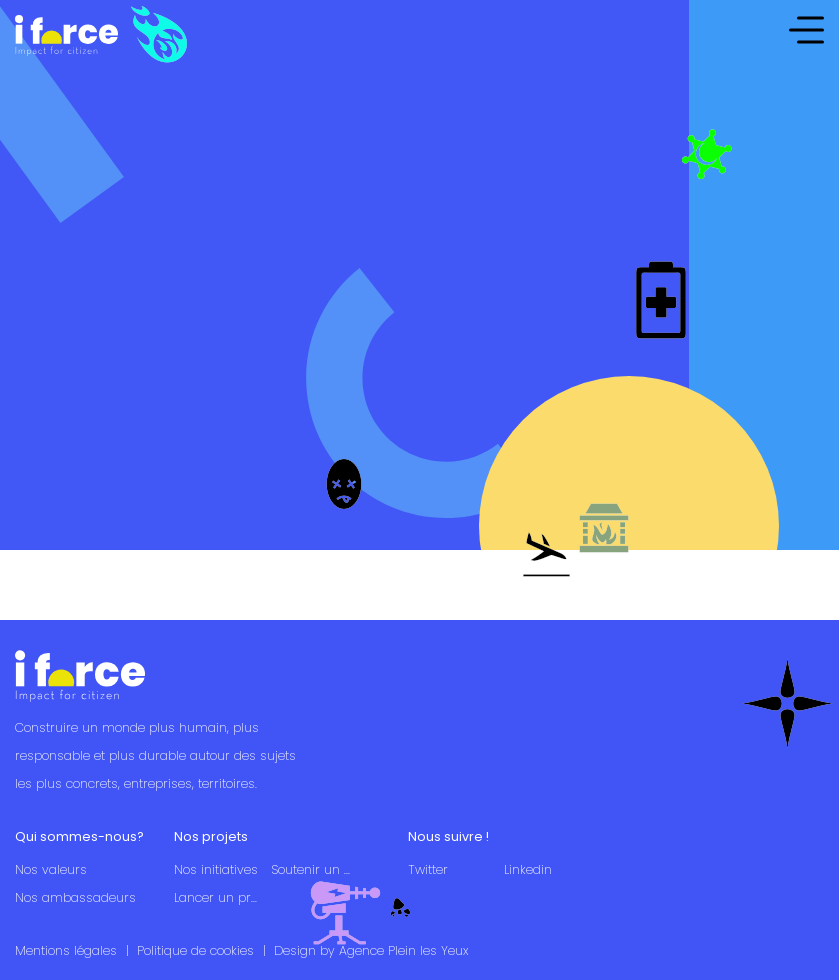  I want to click on deploy tesla turret defense unit, so click(345, 909).